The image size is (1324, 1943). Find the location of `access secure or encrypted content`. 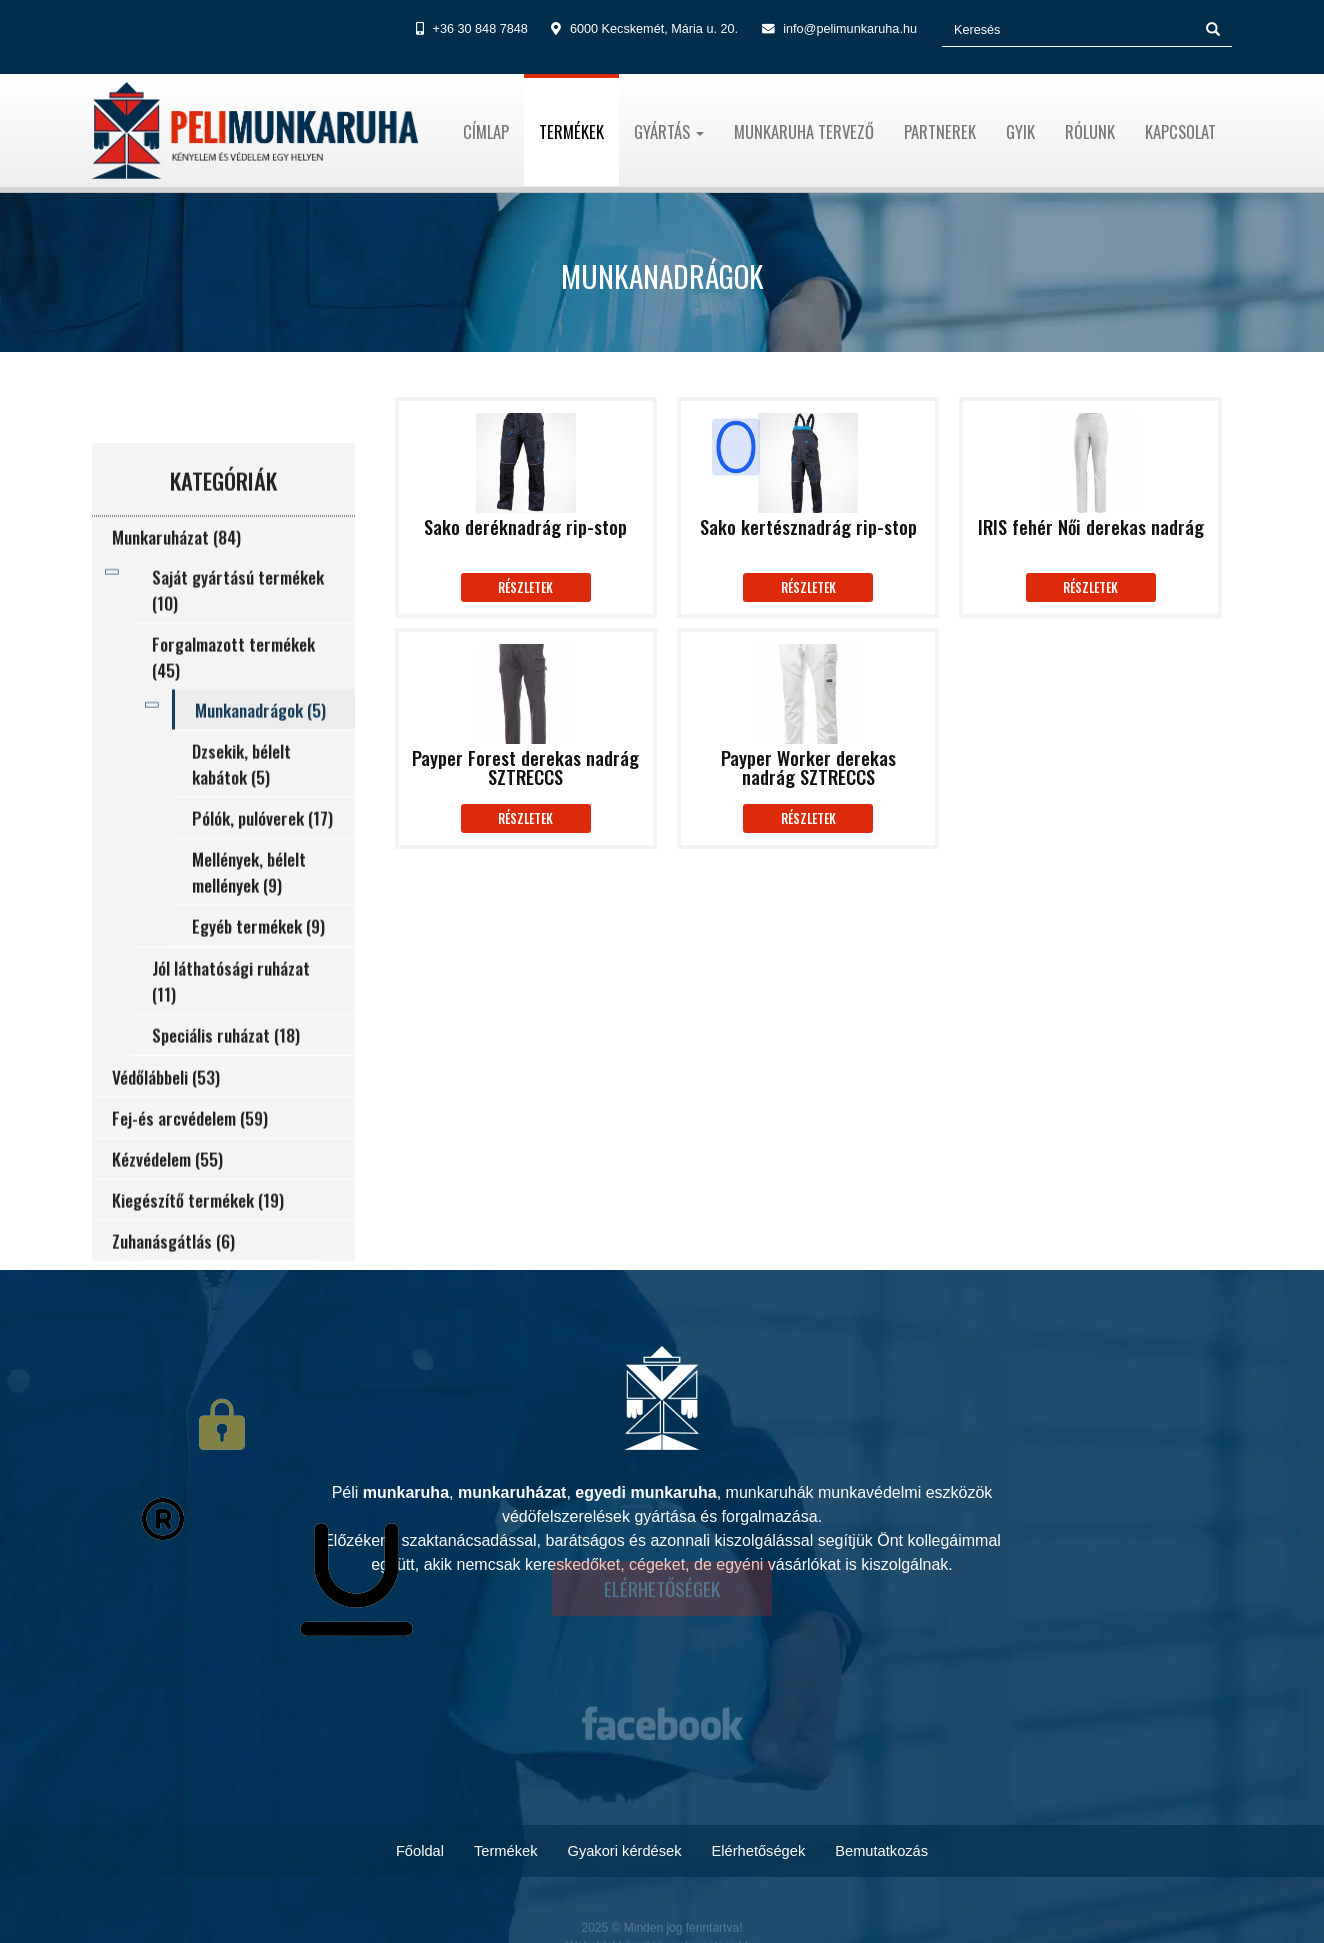

access secure or encrypted content is located at coordinates (222, 1427).